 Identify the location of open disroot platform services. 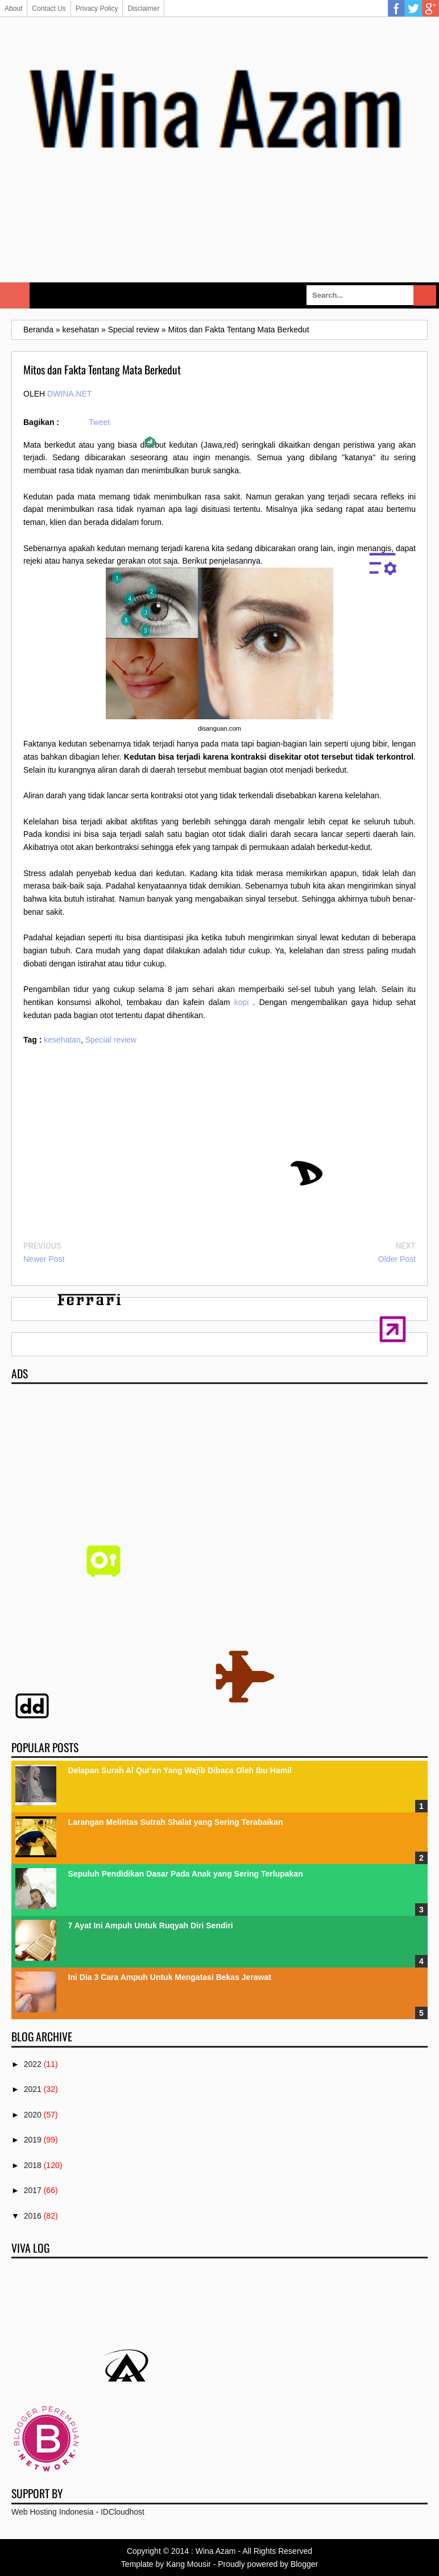
(307, 1173).